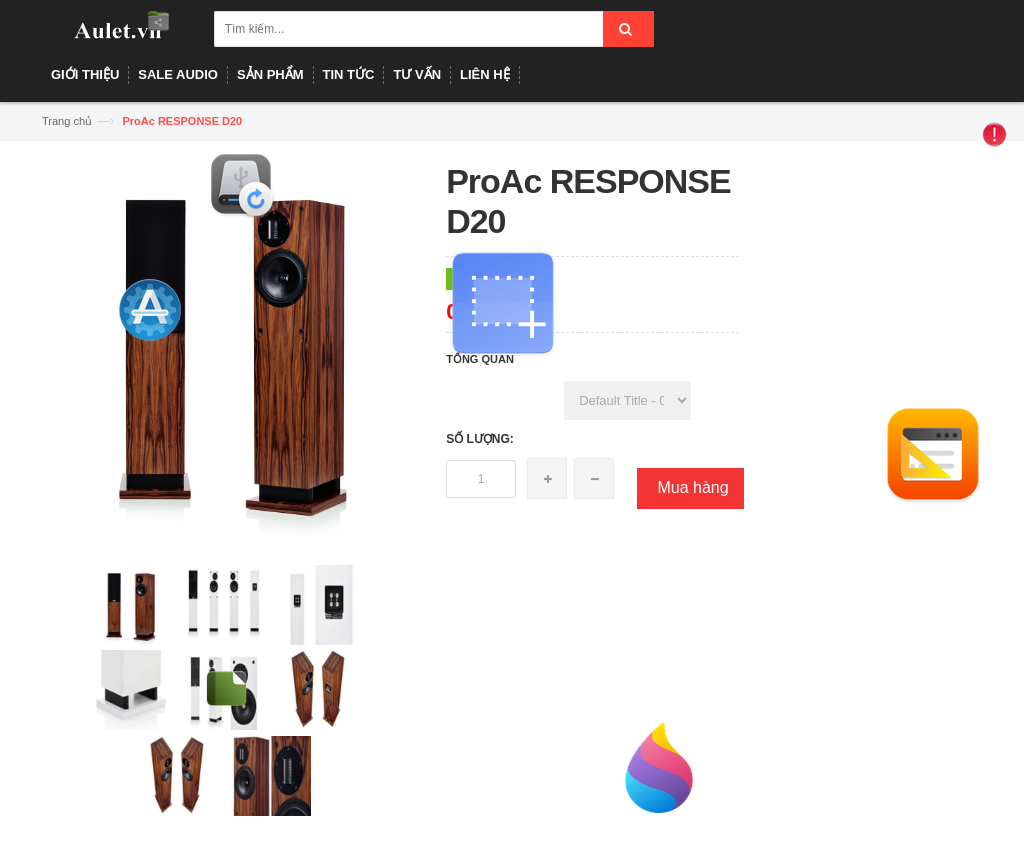 This screenshot has height=844, width=1024. I want to click on open Cambalache GTK UI designer app, so click(933, 454).